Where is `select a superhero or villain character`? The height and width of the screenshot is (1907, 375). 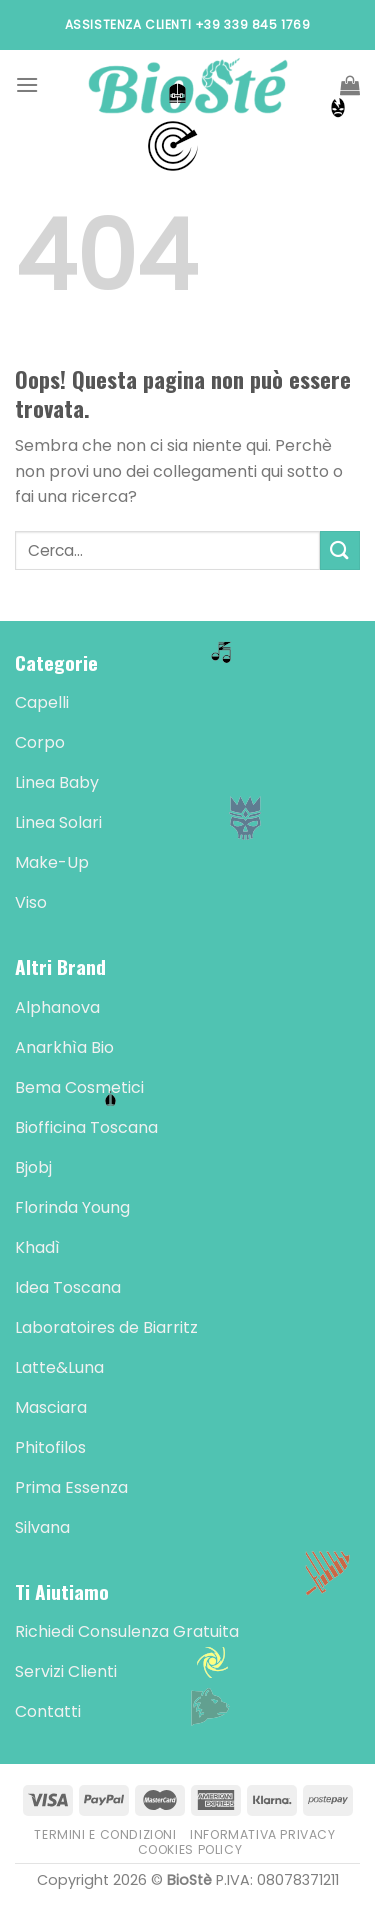 select a superhero or villain character is located at coordinates (337, 107).